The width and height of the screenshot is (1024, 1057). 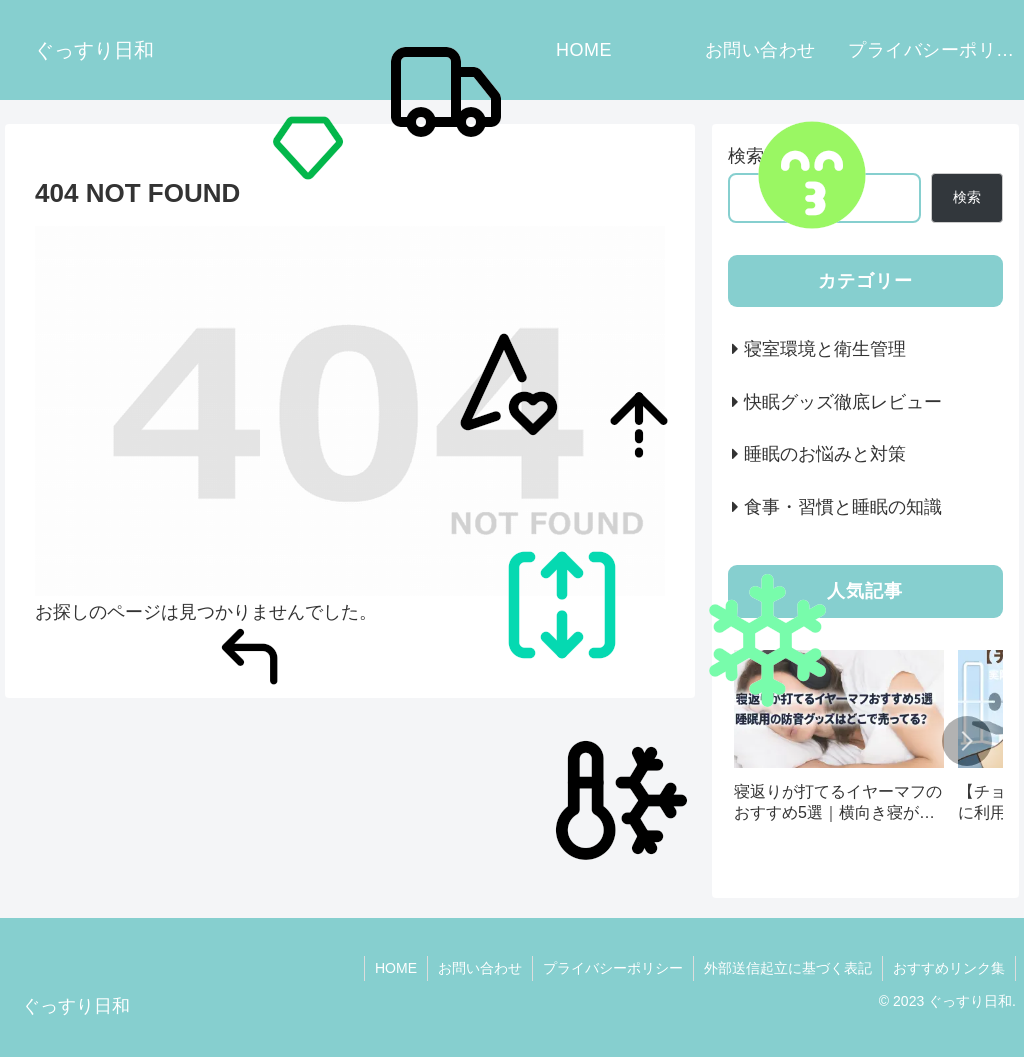 What do you see at coordinates (767, 640) in the screenshot?
I see `activate cooling or air conditioning mode` at bounding box center [767, 640].